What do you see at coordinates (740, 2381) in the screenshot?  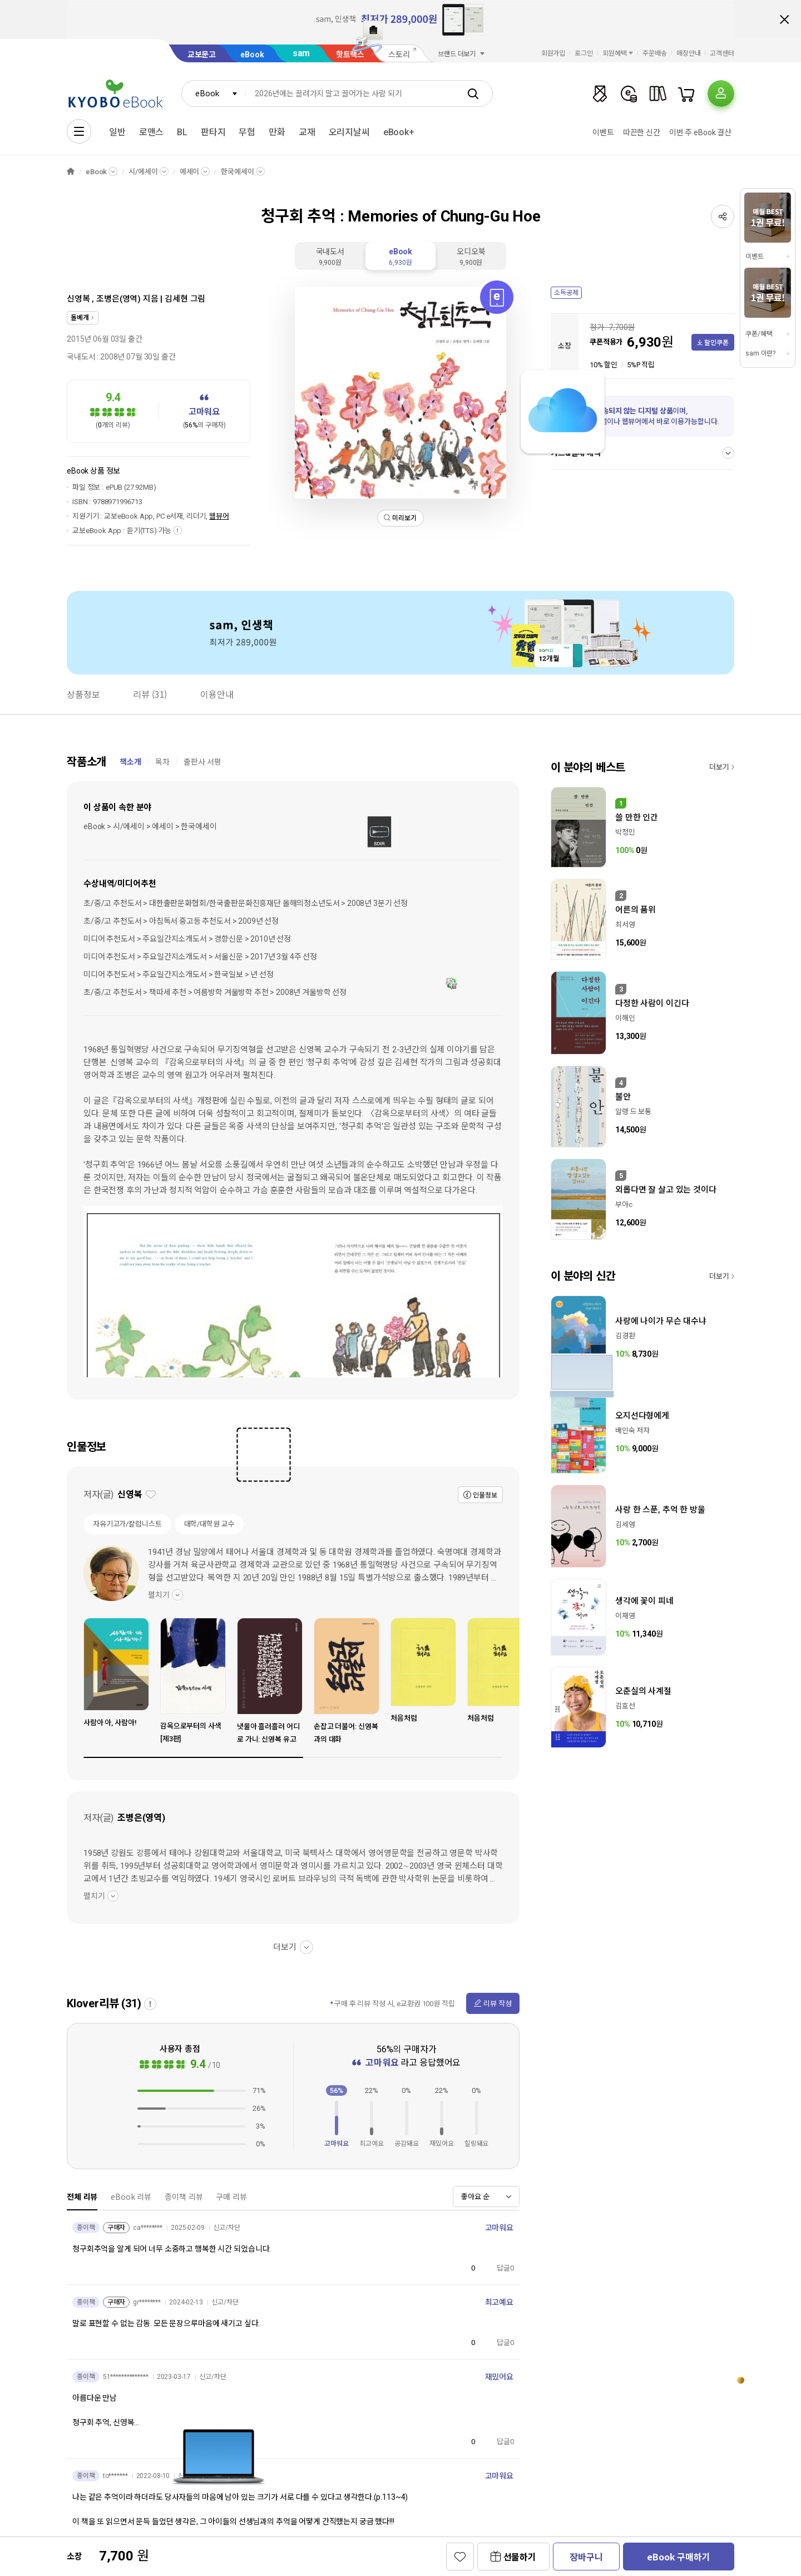 I see `access HomePod mini settings` at bounding box center [740, 2381].